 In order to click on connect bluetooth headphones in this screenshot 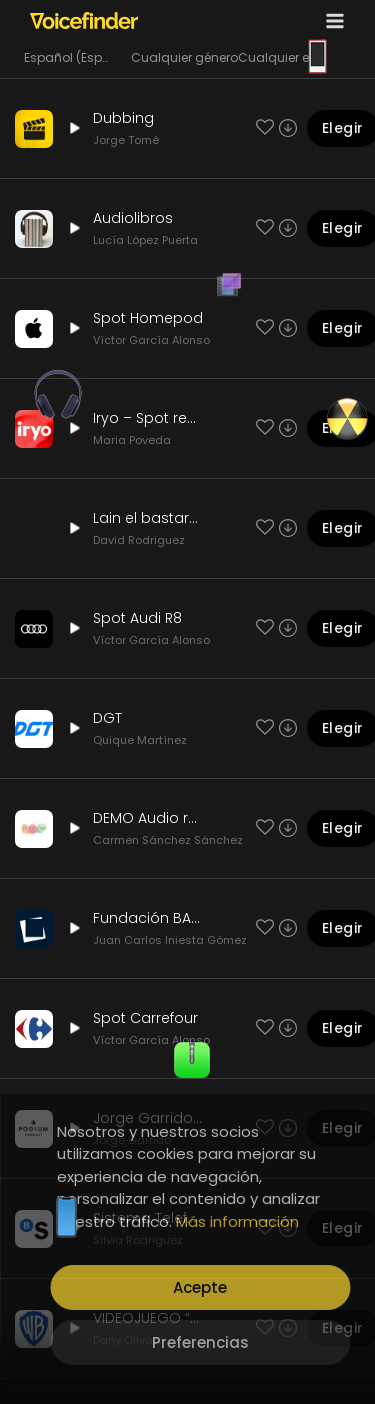, I will do `click(58, 395)`.